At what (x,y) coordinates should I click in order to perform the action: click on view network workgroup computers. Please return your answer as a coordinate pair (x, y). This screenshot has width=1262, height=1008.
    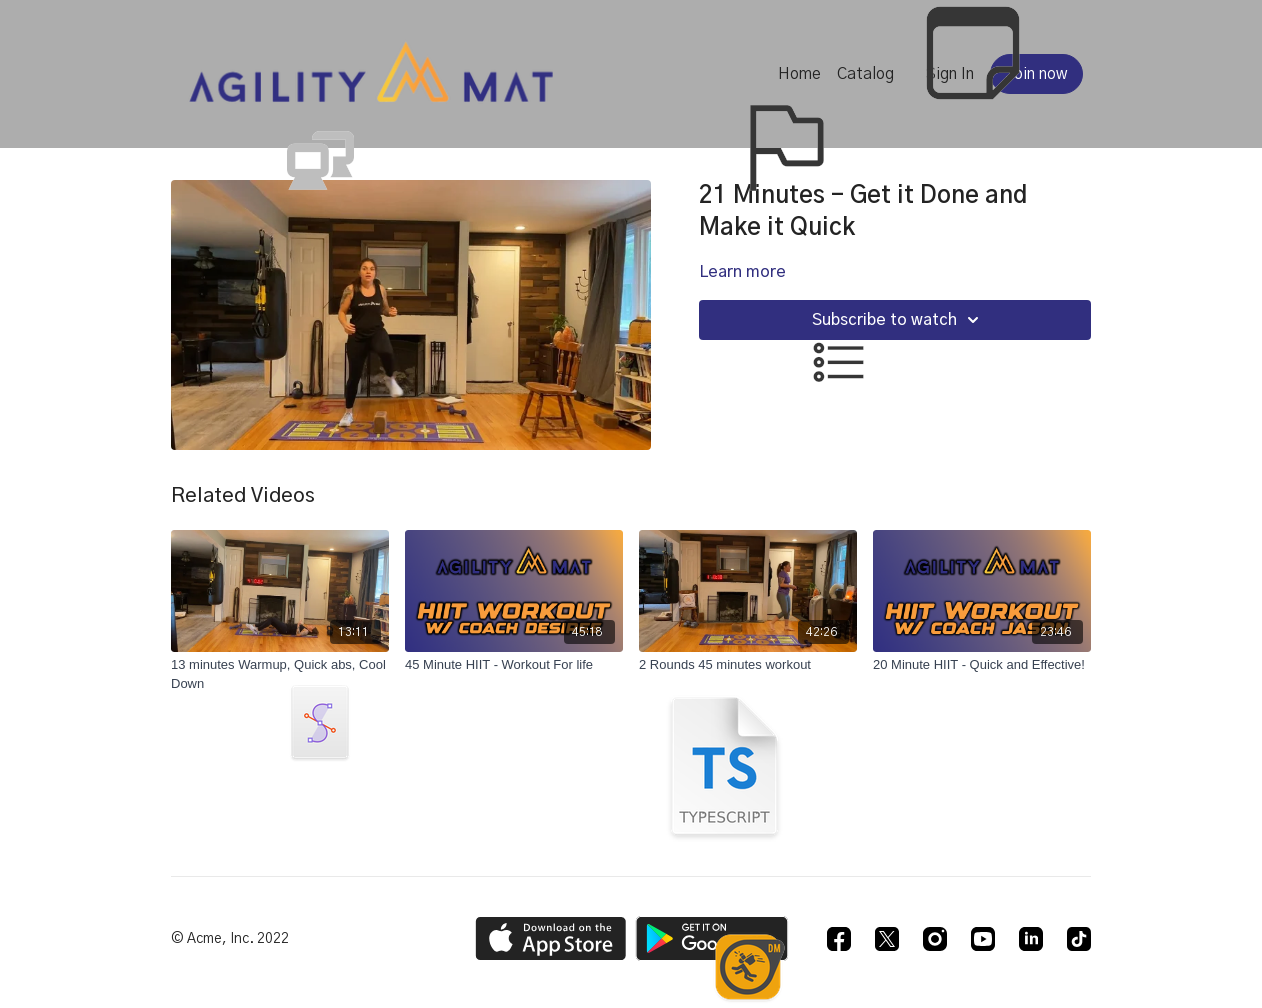
    Looking at the image, I should click on (320, 160).